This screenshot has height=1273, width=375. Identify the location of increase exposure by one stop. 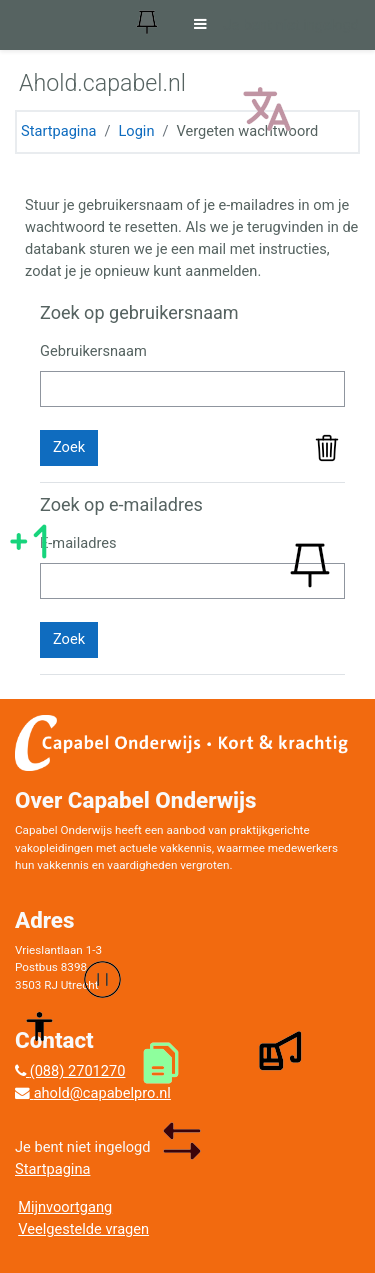
(31, 541).